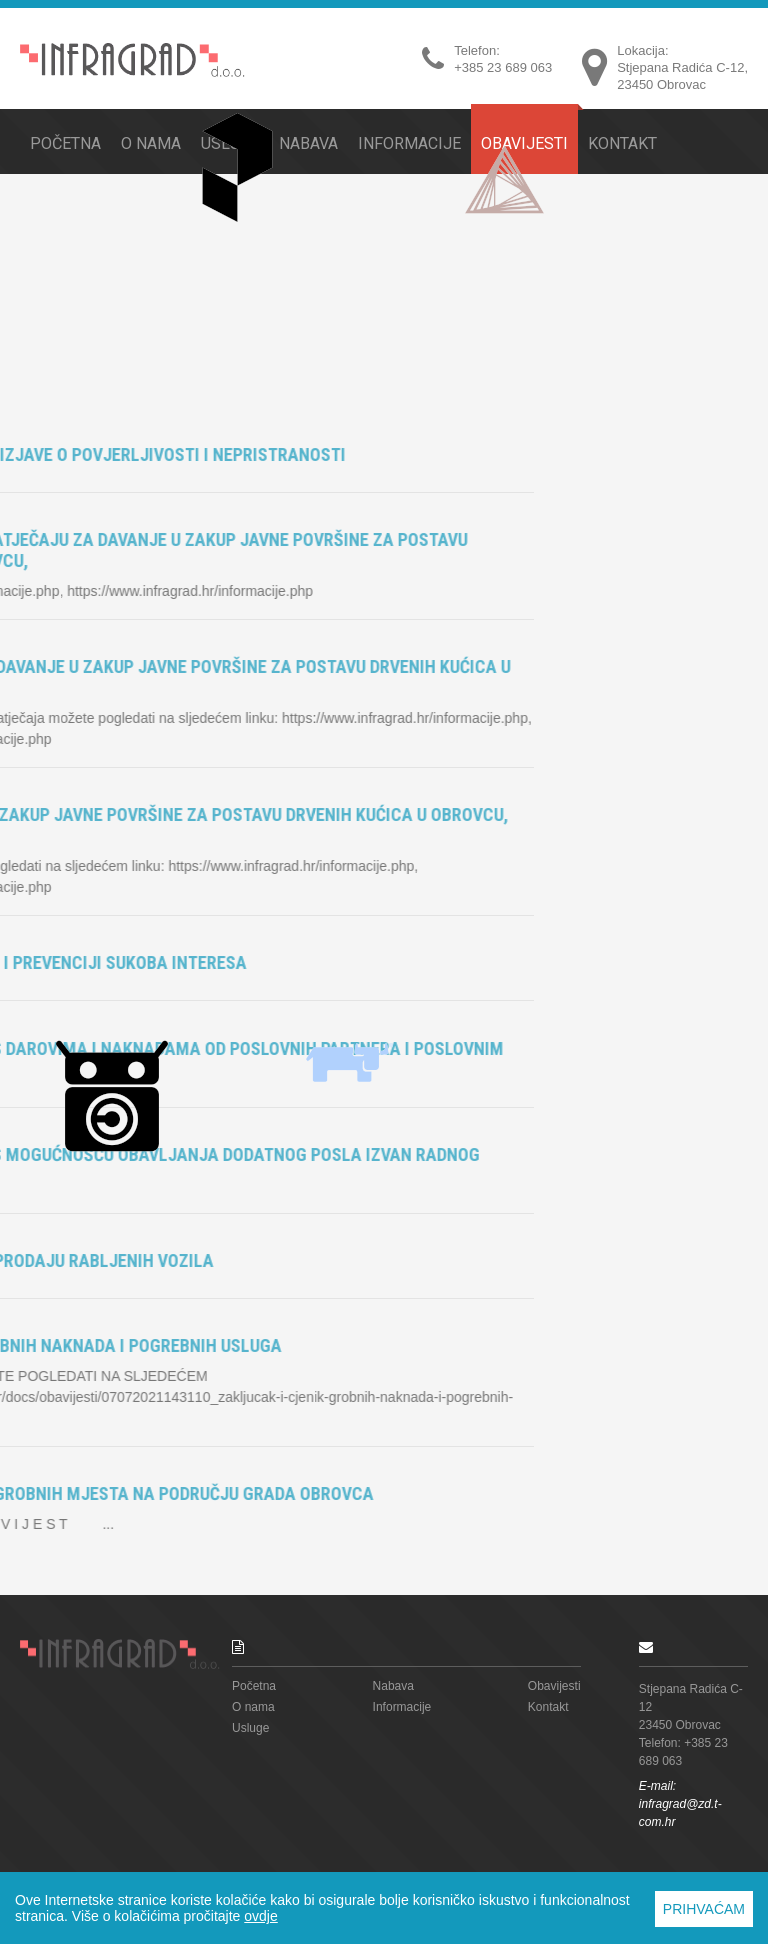 The height and width of the screenshot is (1944, 768). I want to click on open KNIME analytics platform, so click(504, 179).